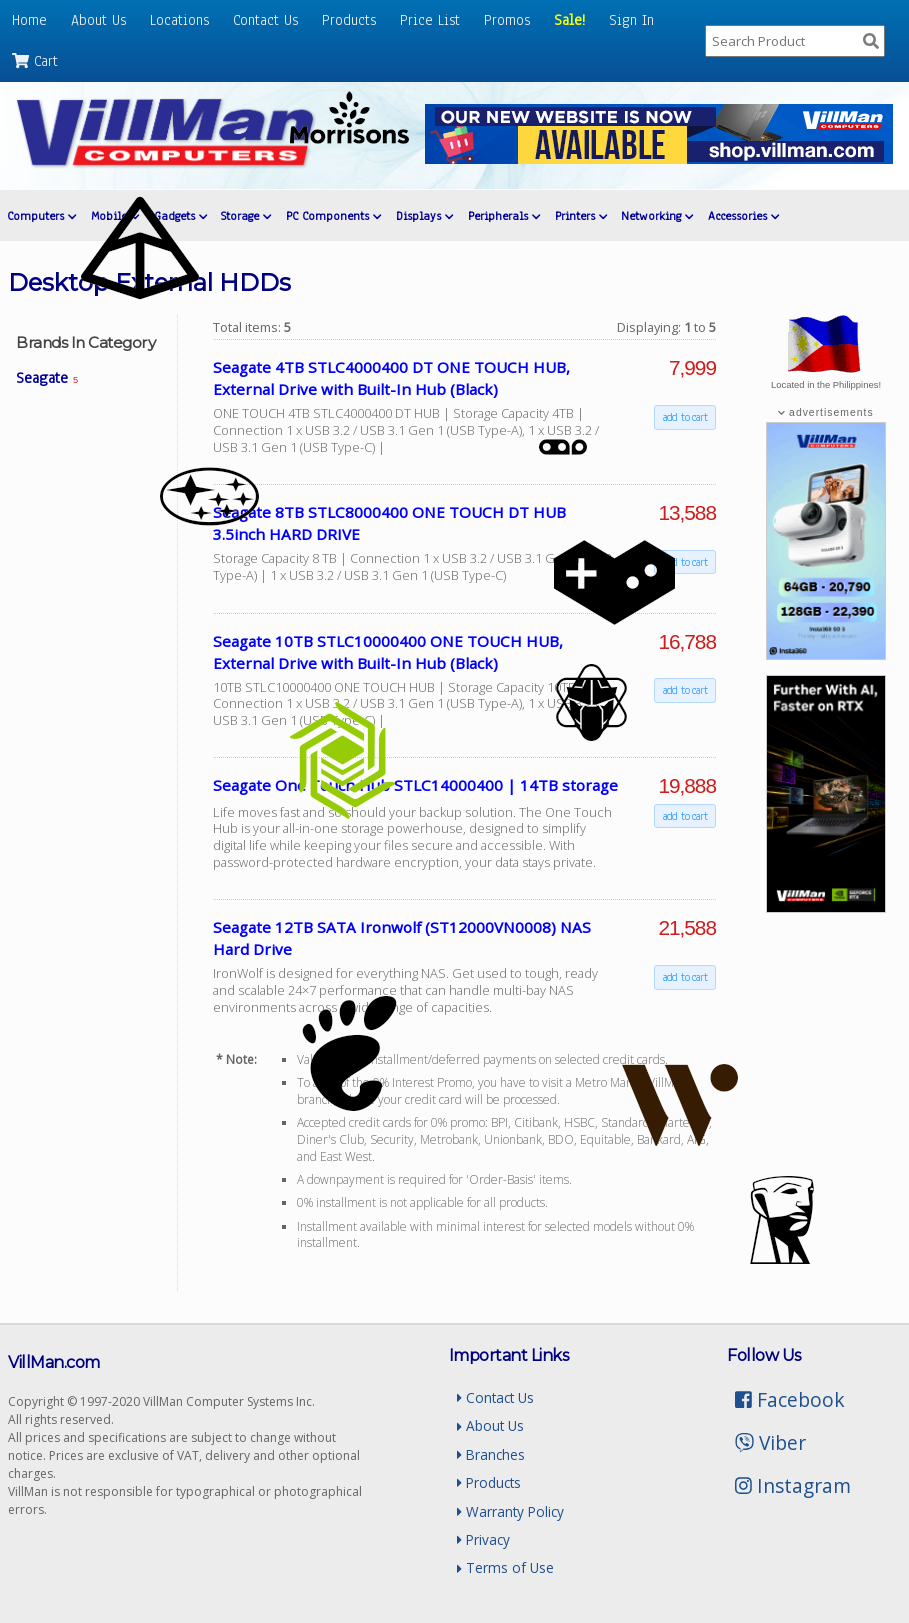 The image size is (909, 1623). Describe the element at coordinates (614, 582) in the screenshot. I see `open YouTube Gaming app` at that location.